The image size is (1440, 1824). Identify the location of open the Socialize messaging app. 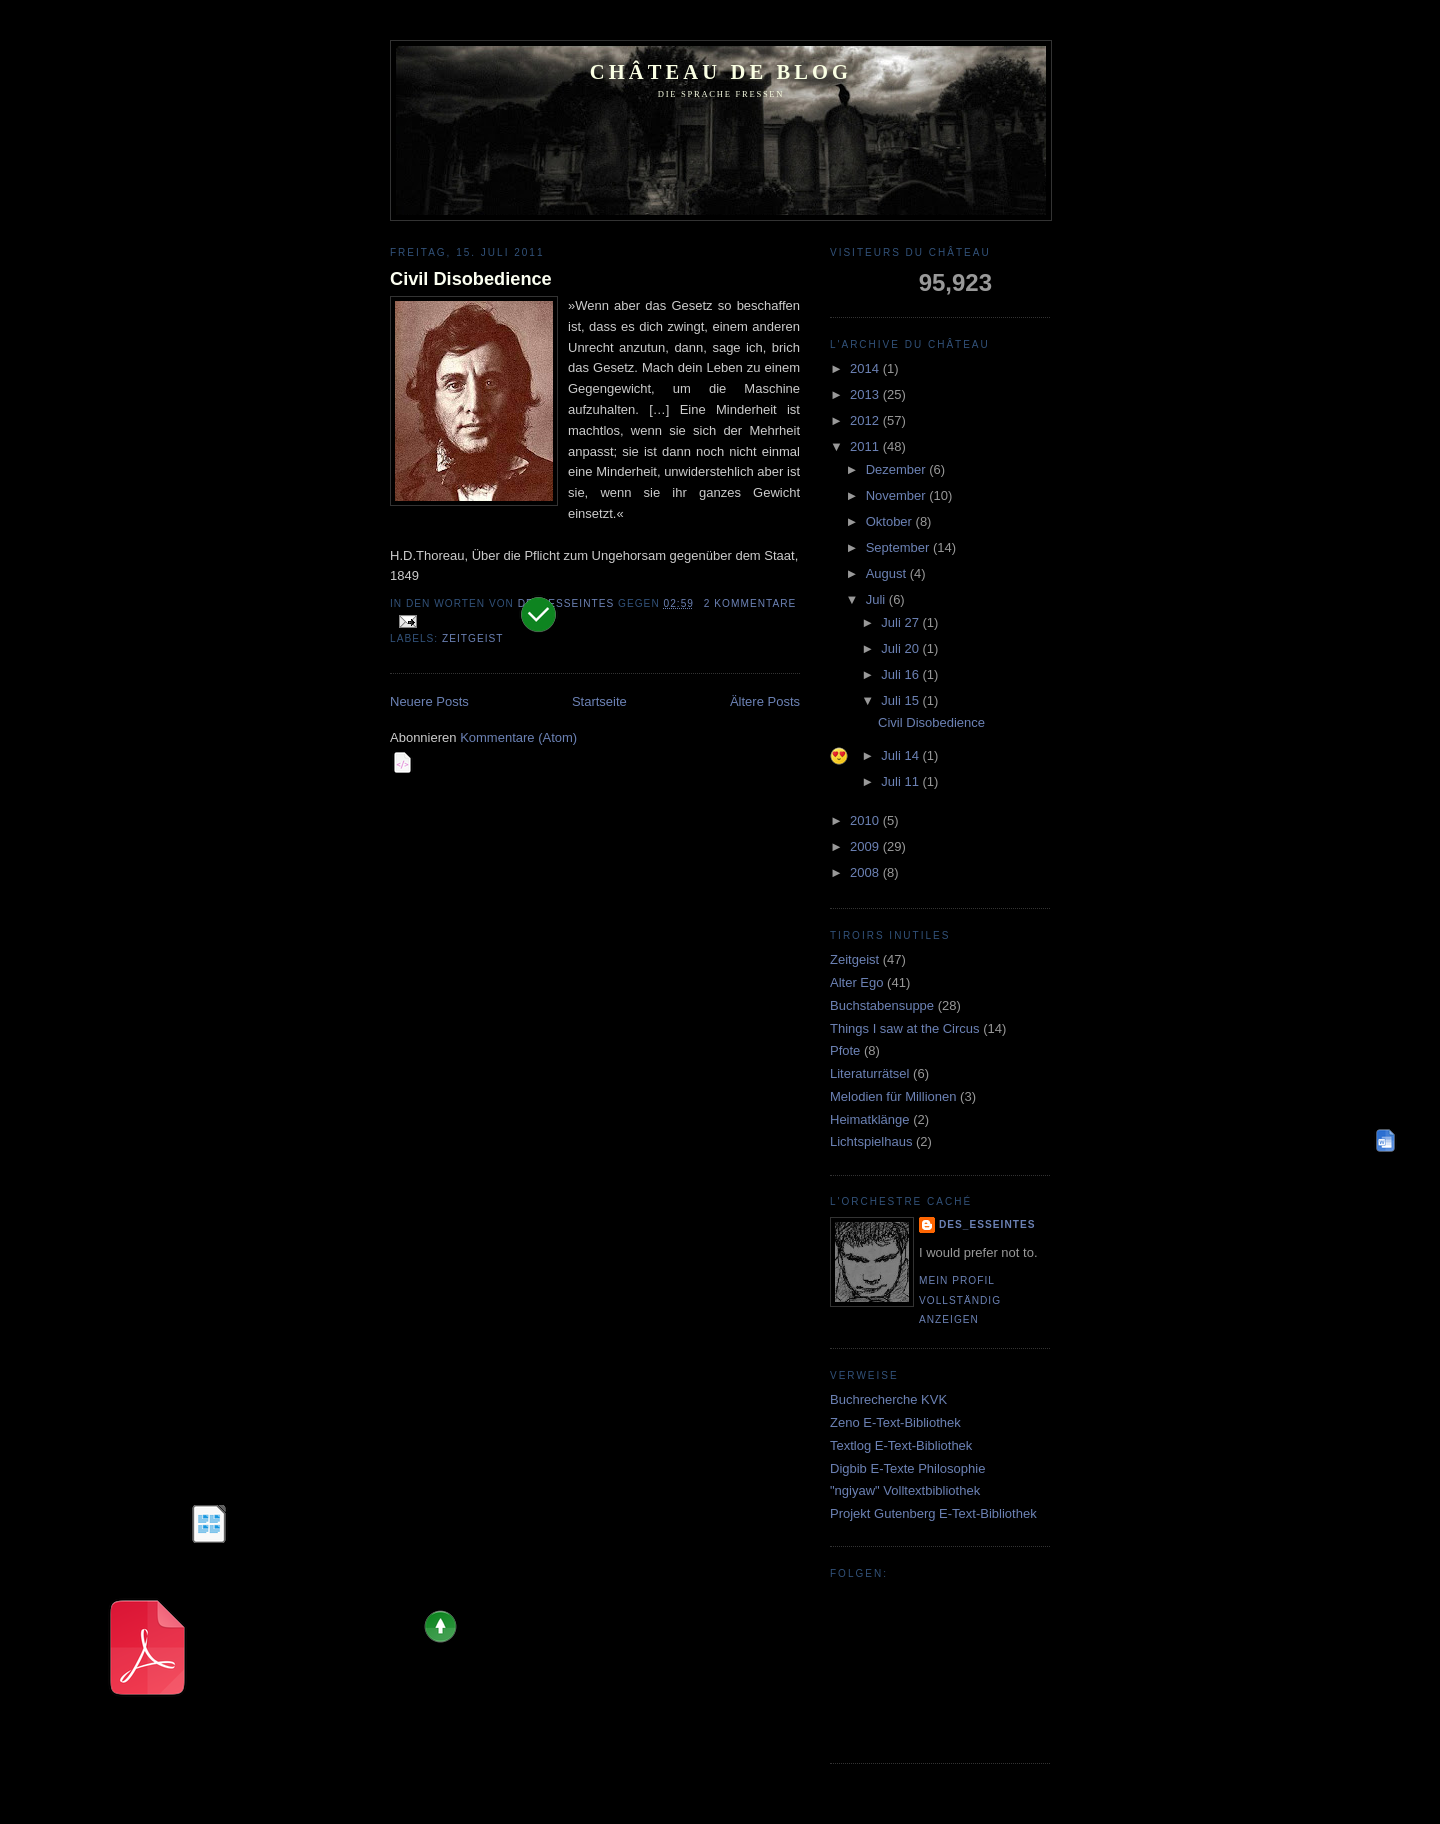
(839, 756).